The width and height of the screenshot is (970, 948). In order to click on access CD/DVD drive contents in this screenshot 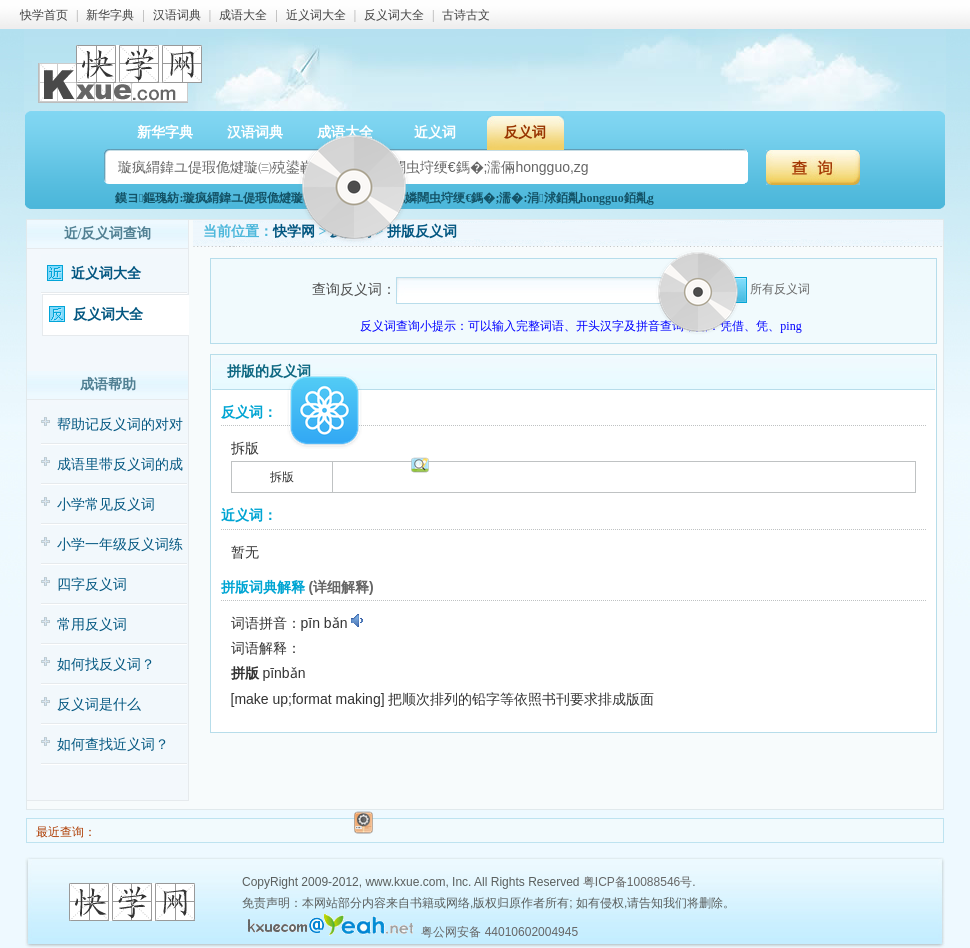, I will do `click(698, 292)`.